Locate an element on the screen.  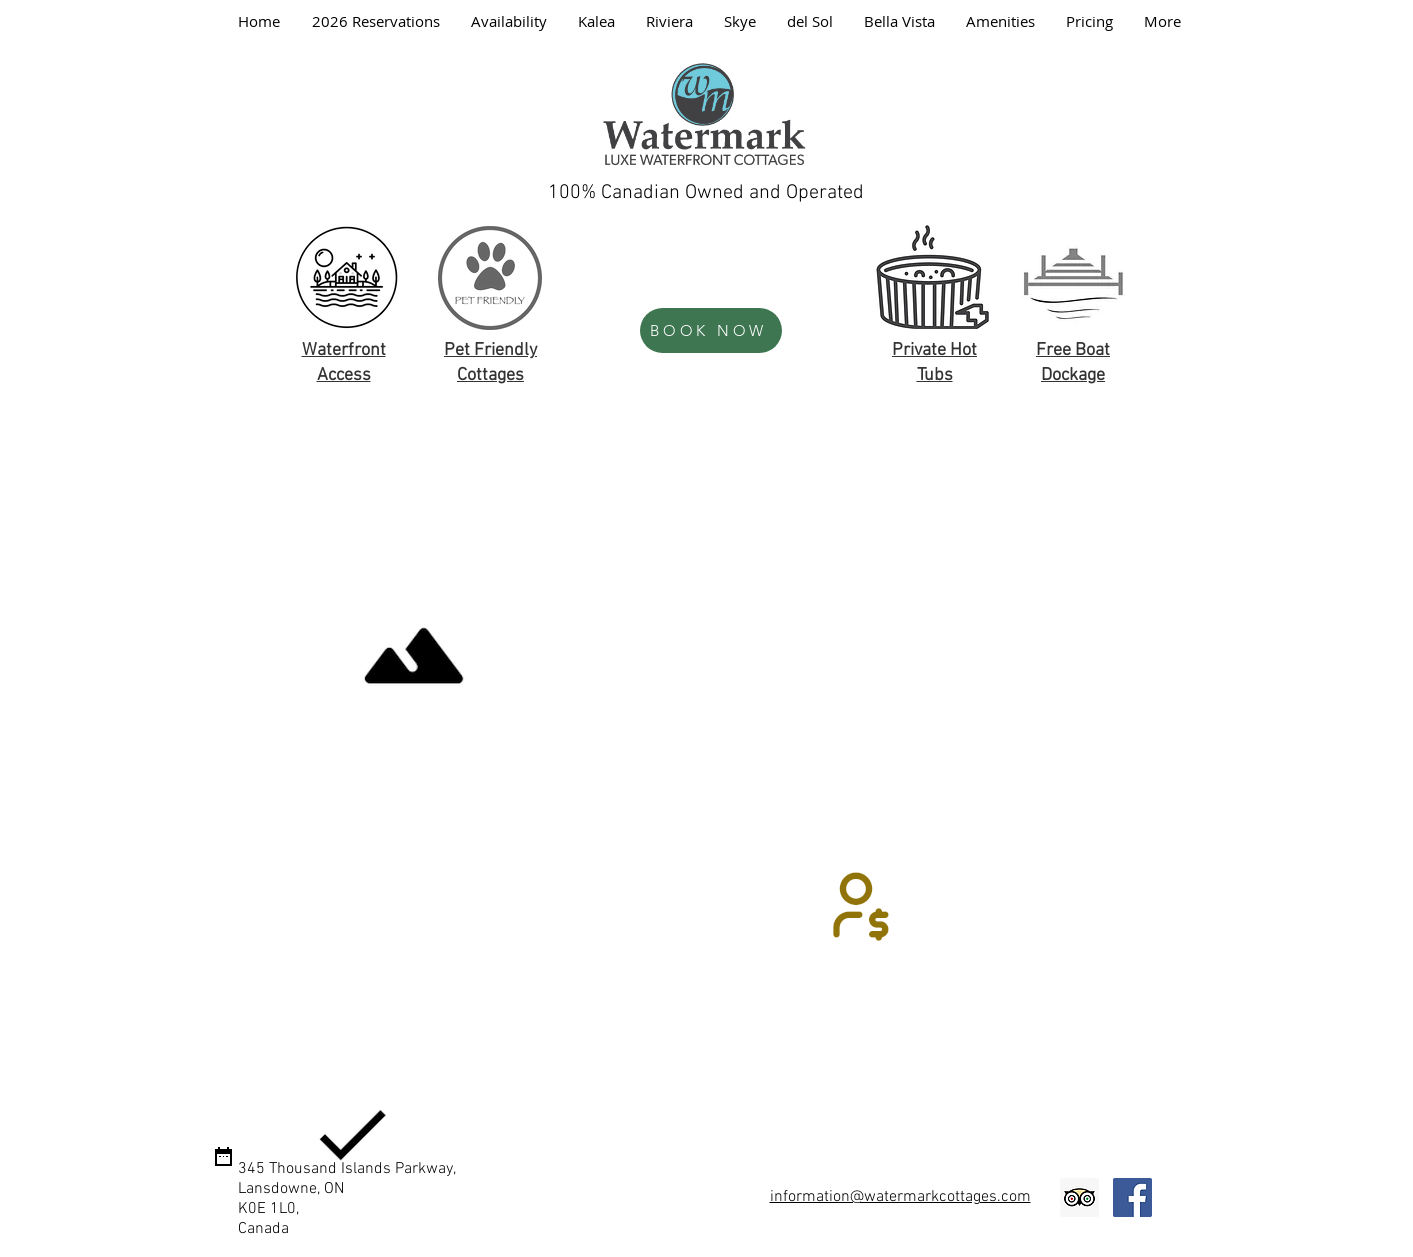
select a date range is located at coordinates (223, 1156).